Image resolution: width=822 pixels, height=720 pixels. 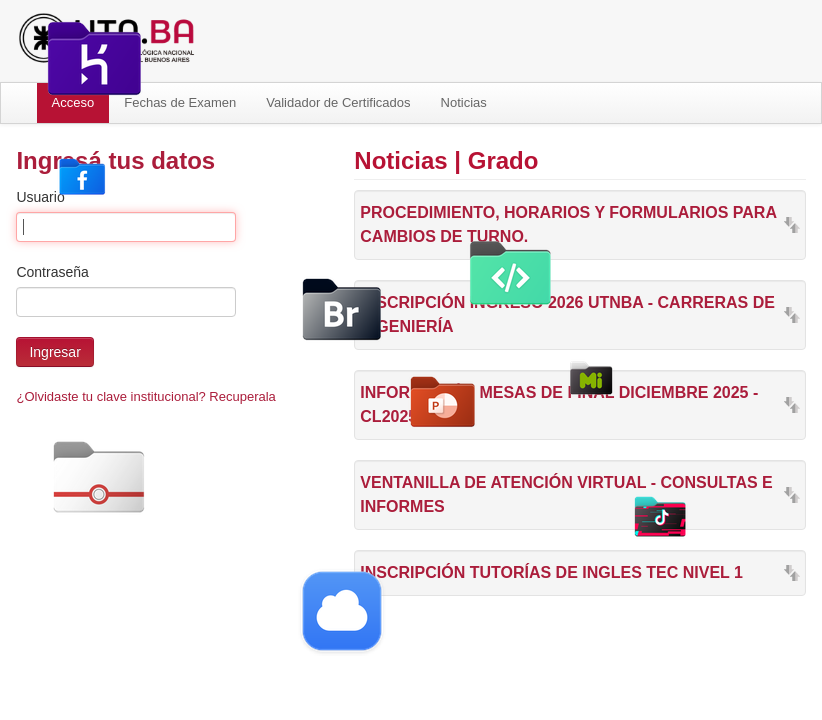 I want to click on open misskey files folder, so click(x=591, y=379).